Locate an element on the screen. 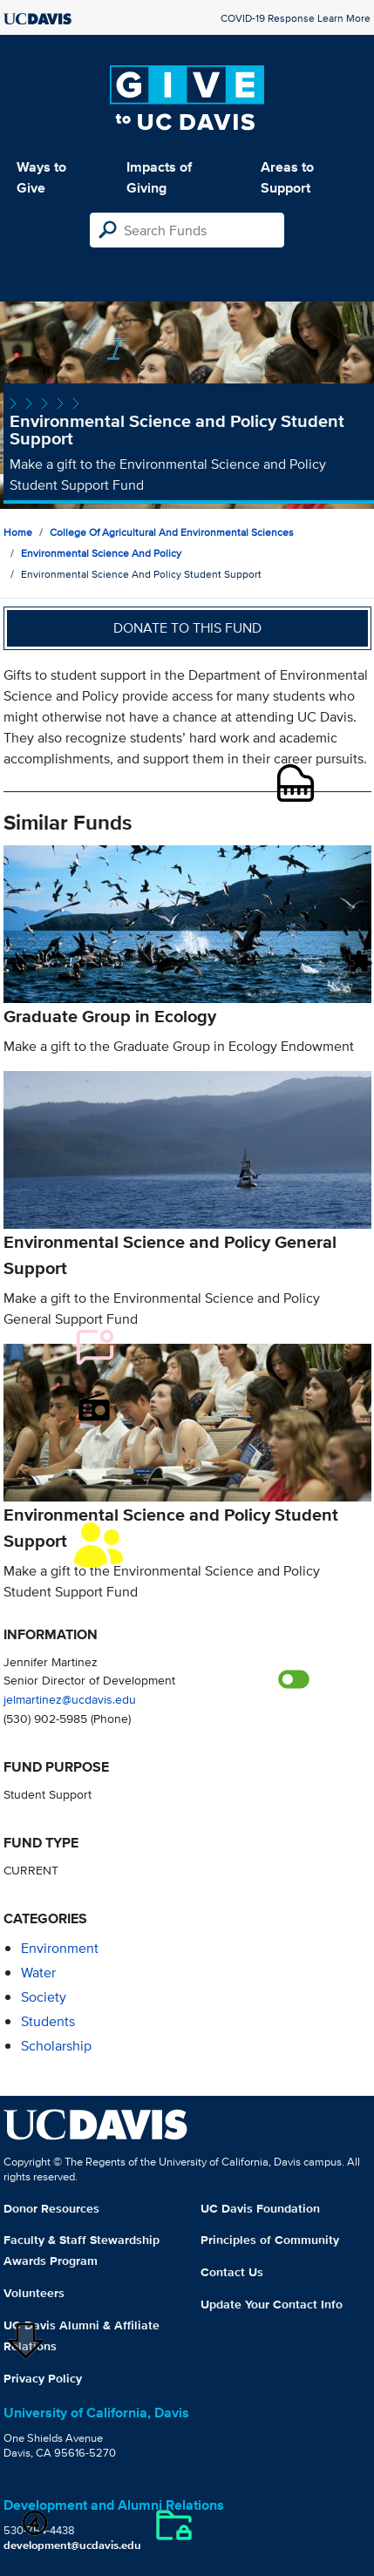  download file or content is located at coordinates (25, 2339).